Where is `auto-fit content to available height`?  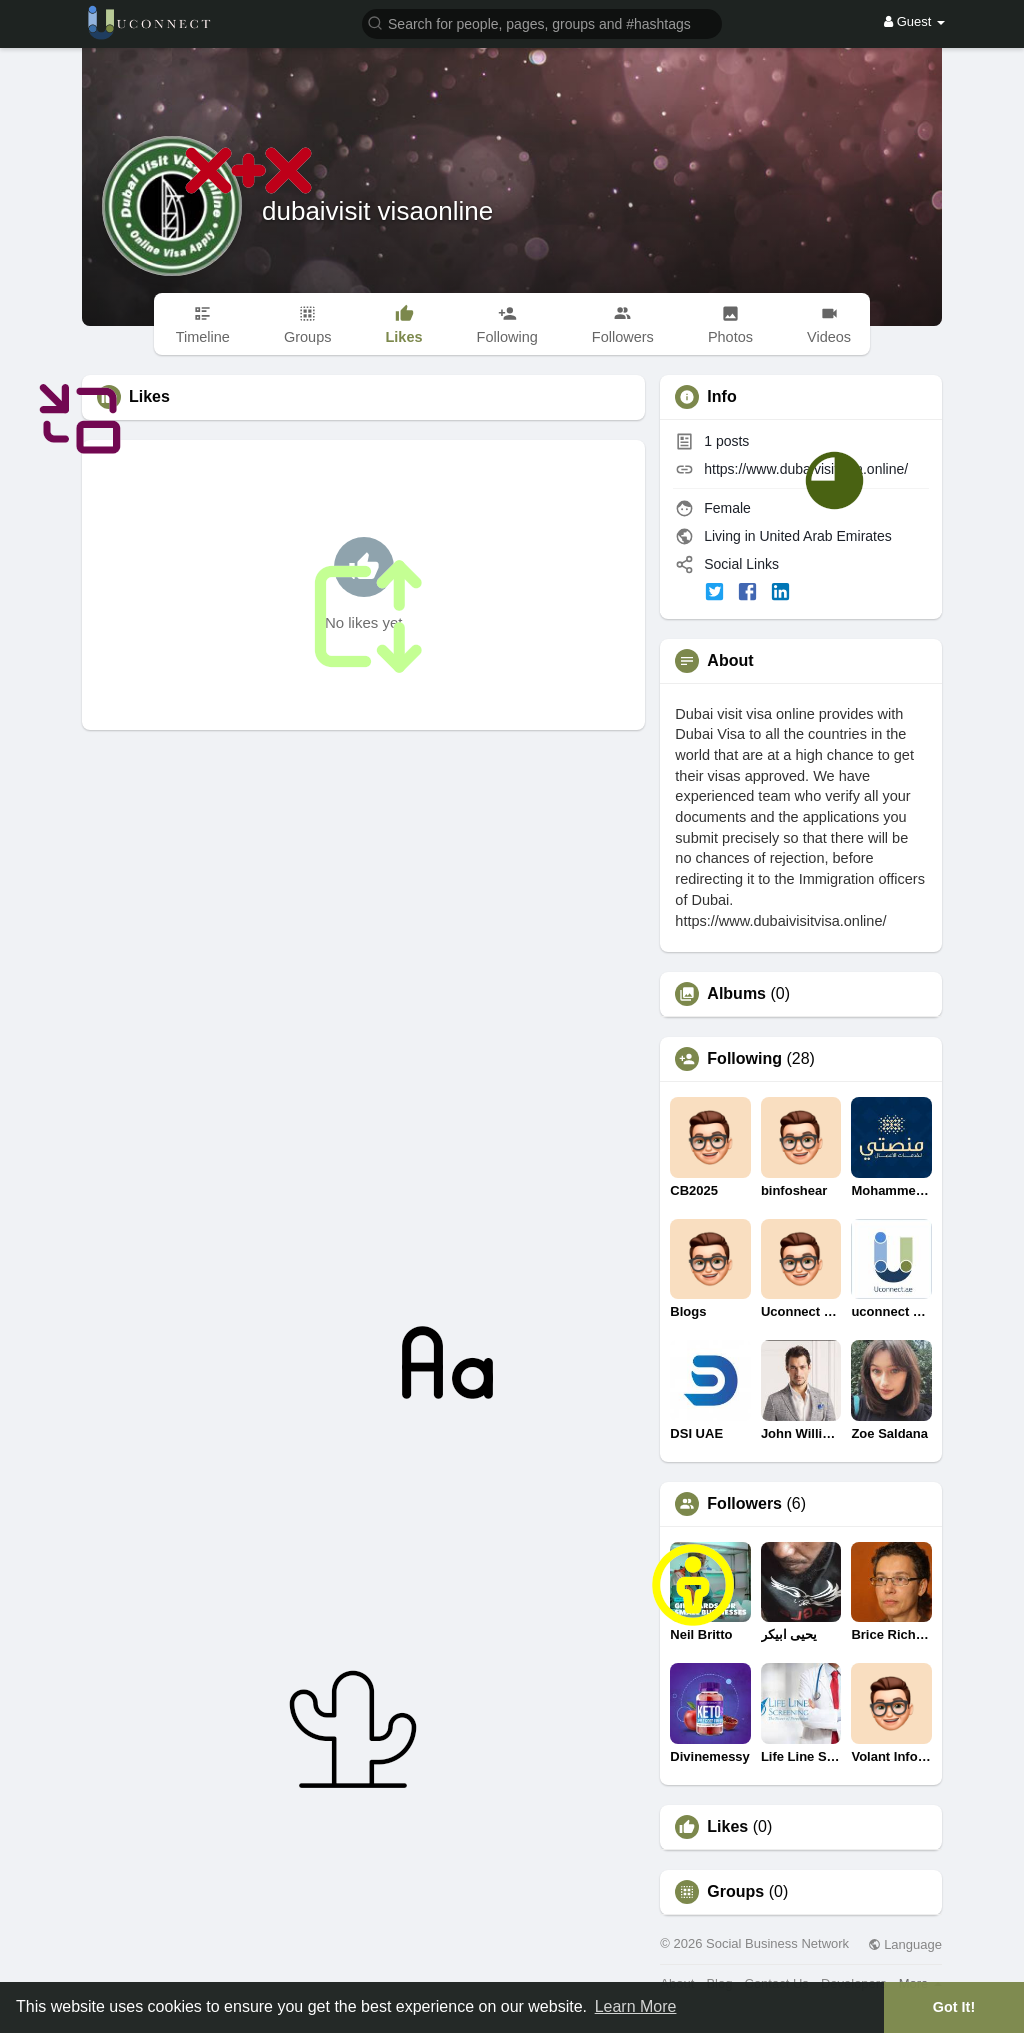 auto-fit content to available height is located at coordinates (365, 616).